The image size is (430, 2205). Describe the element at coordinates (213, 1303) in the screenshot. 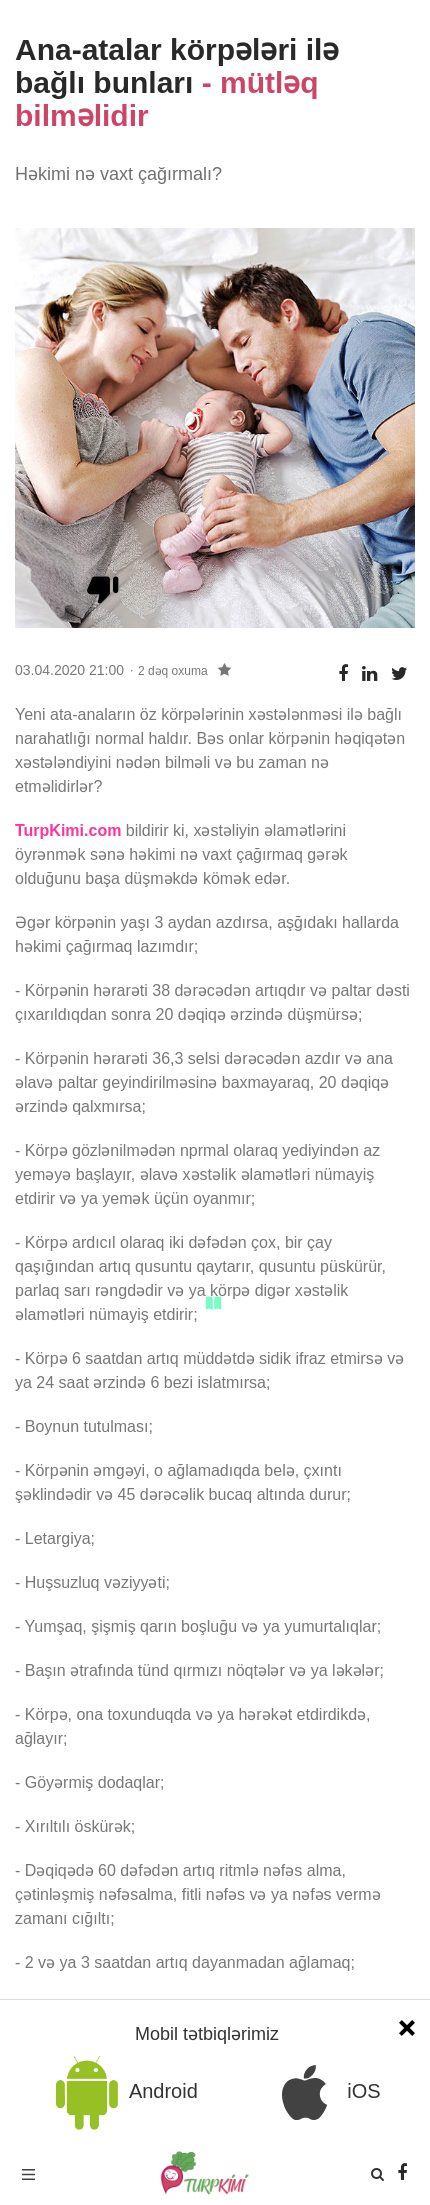

I see `open reading mode or e-reader` at that location.